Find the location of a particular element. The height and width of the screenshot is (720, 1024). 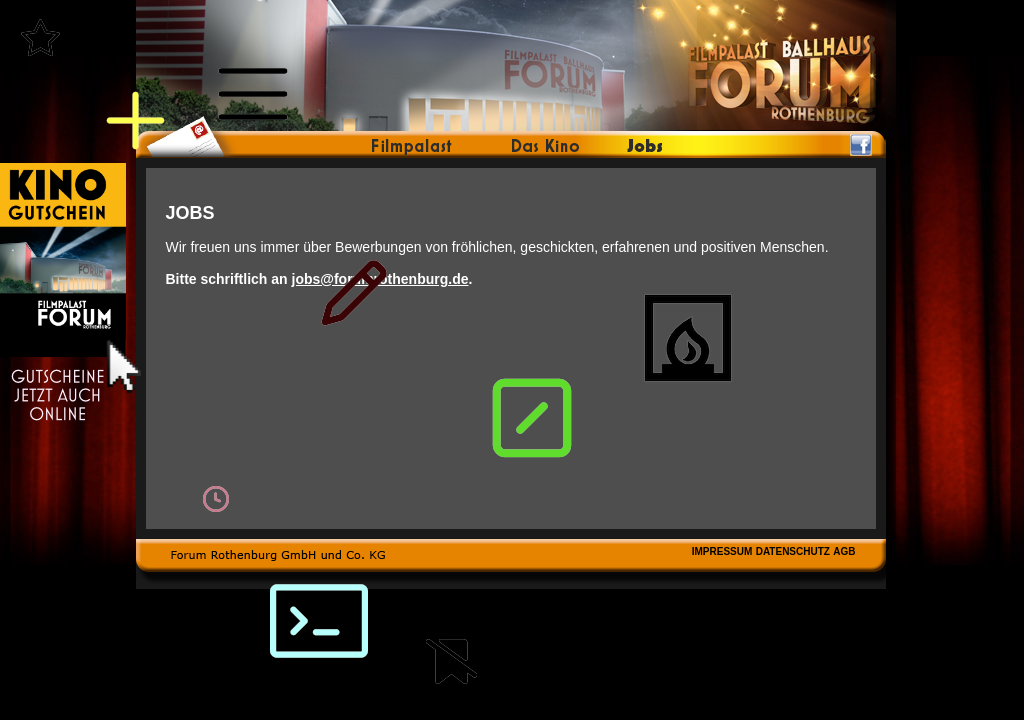

open navigation menu is located at coordinates (253, 94).